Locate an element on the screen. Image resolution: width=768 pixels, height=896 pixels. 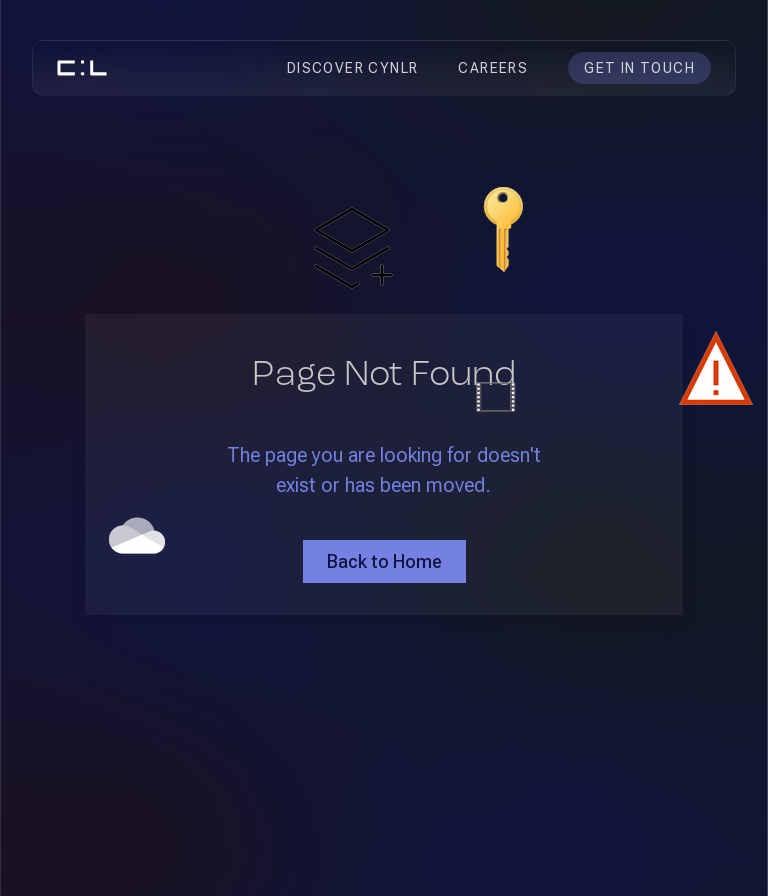
view video or film content is located at coordinates (496, 402).